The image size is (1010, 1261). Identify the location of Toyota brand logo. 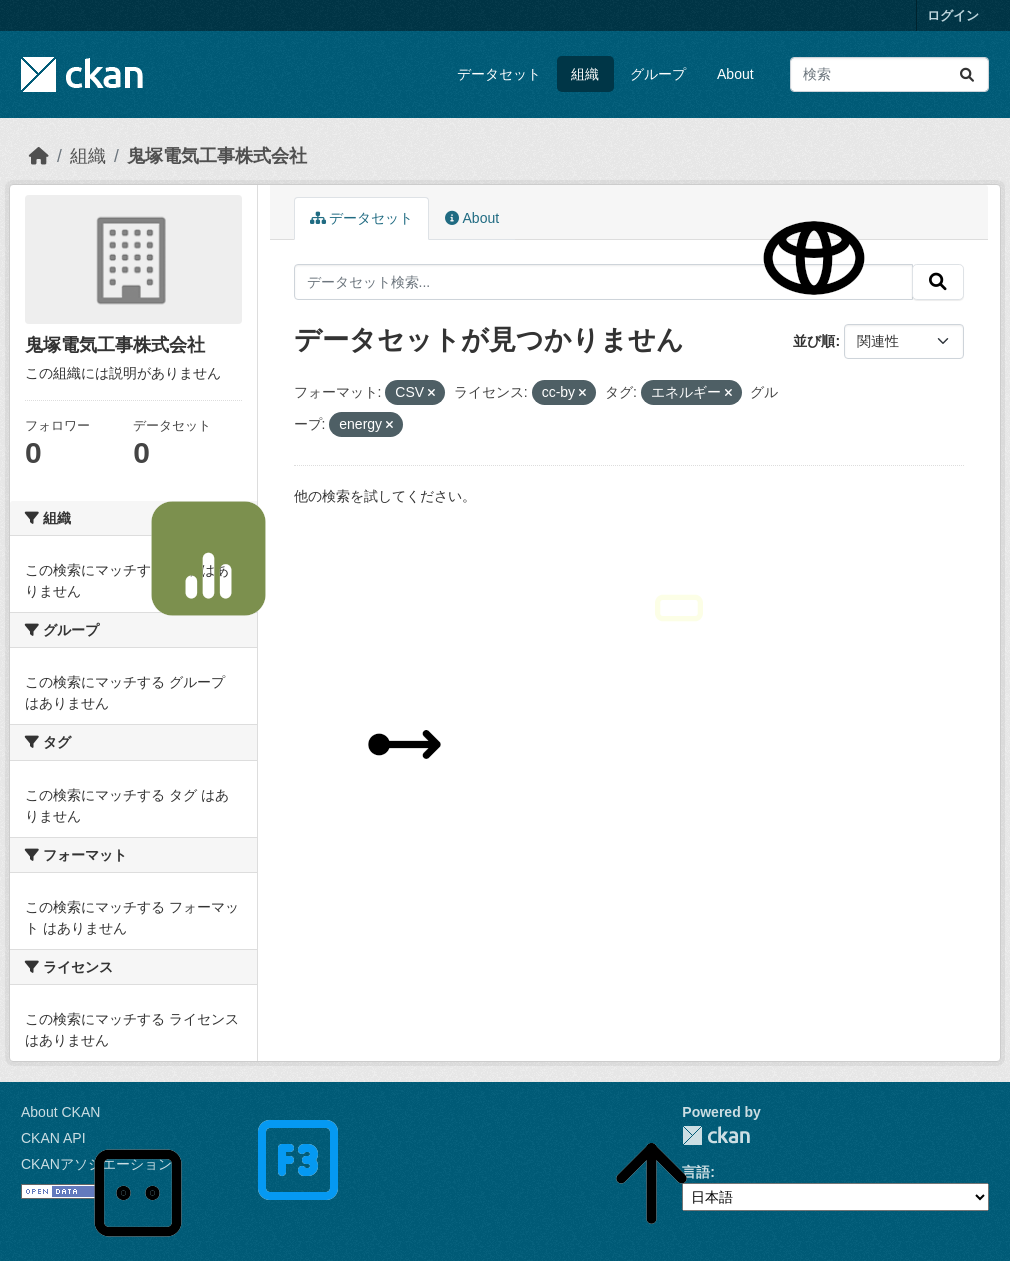
(814, 258).